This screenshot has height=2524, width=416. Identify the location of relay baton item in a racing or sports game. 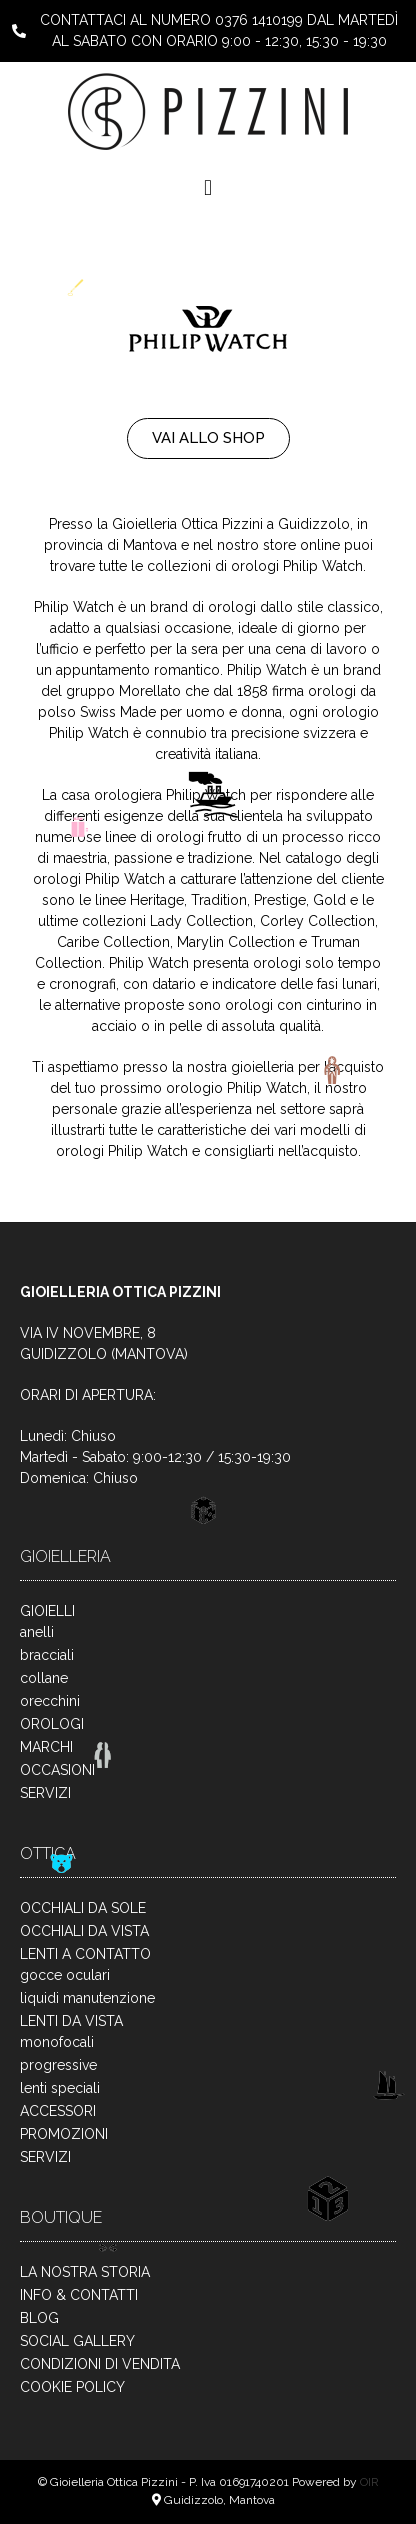
(75, 287).